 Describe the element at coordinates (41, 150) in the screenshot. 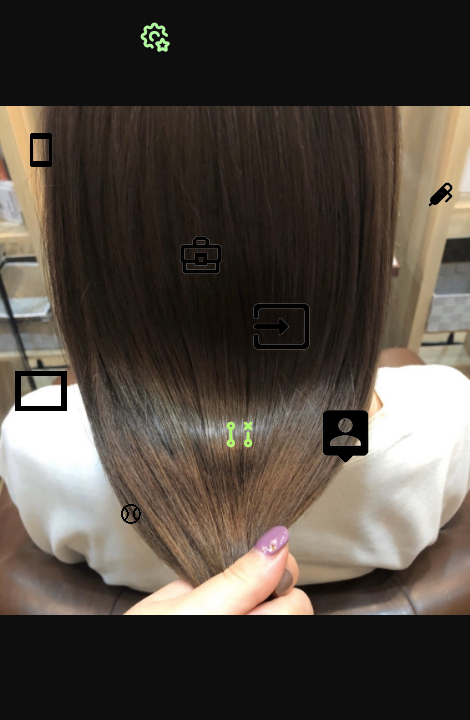

I see `set mobile device as primary` at that location.